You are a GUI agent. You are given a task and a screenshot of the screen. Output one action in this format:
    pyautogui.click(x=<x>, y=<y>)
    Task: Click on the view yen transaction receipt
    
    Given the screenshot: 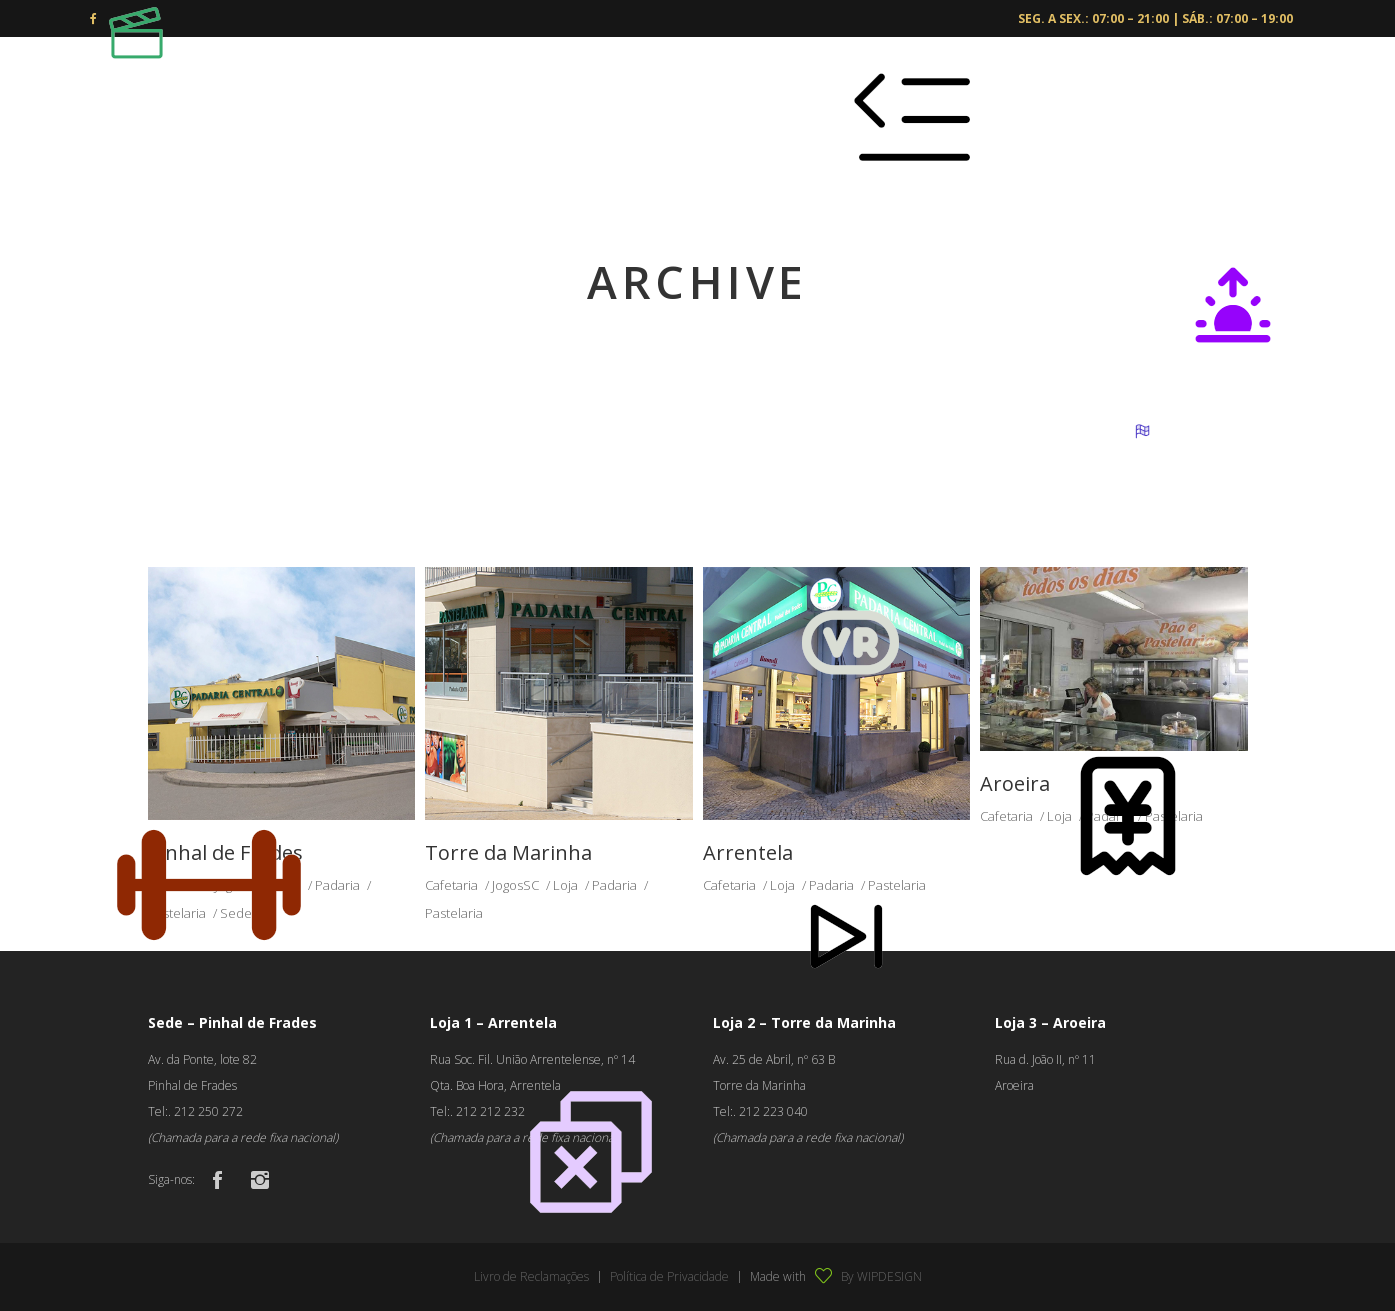 What is the action you would take?
    pyautogui.click(x=1128, y=816)
    